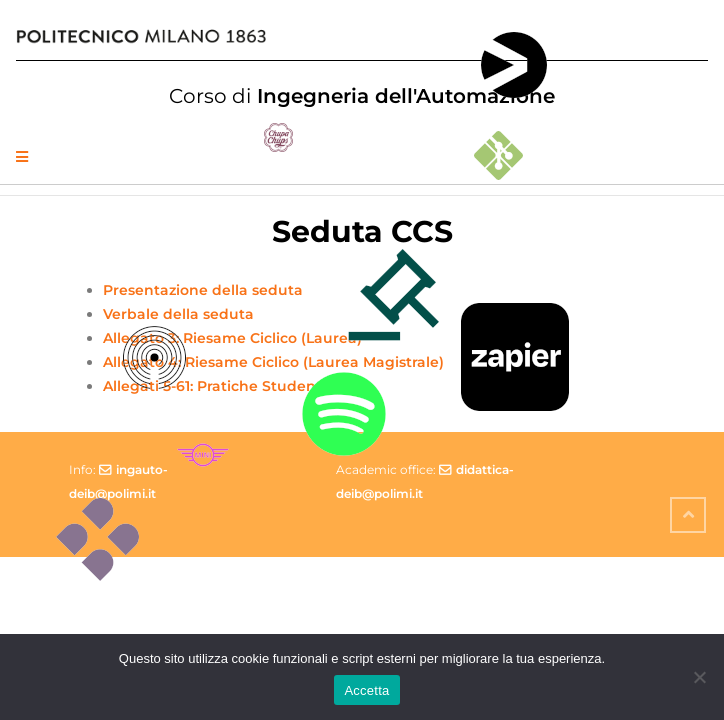  I want to click on chupa chups brand logo, so click(278, 137).